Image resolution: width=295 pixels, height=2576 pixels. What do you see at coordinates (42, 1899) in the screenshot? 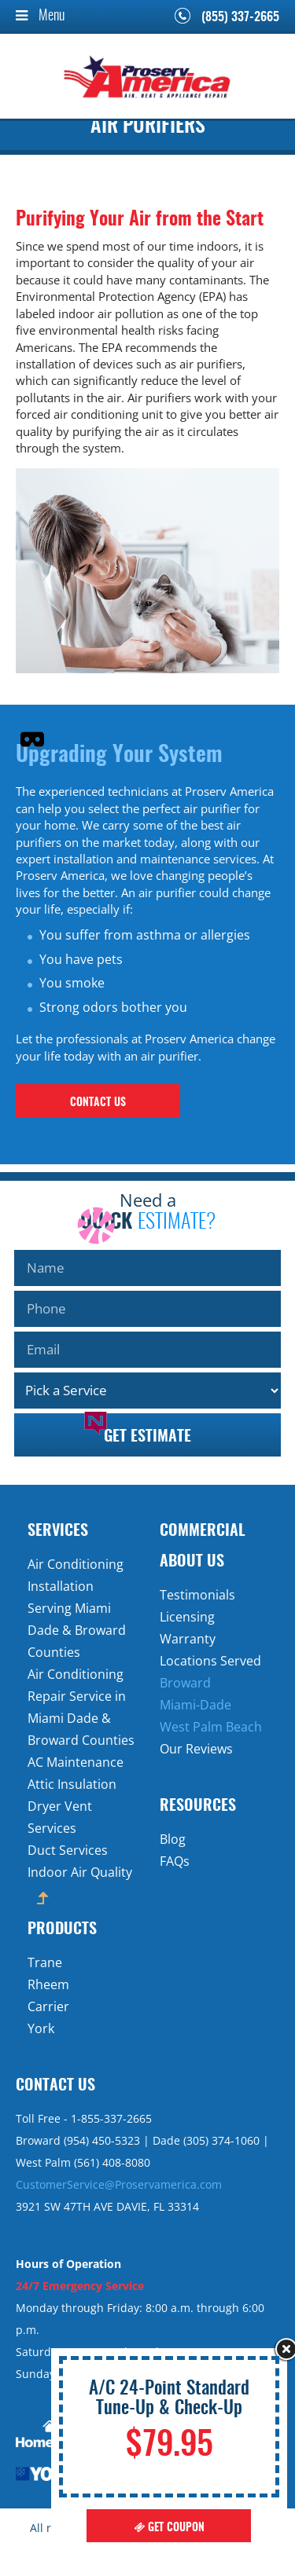
I see `turn right then continue forward` at bounding box center [42, 1899].